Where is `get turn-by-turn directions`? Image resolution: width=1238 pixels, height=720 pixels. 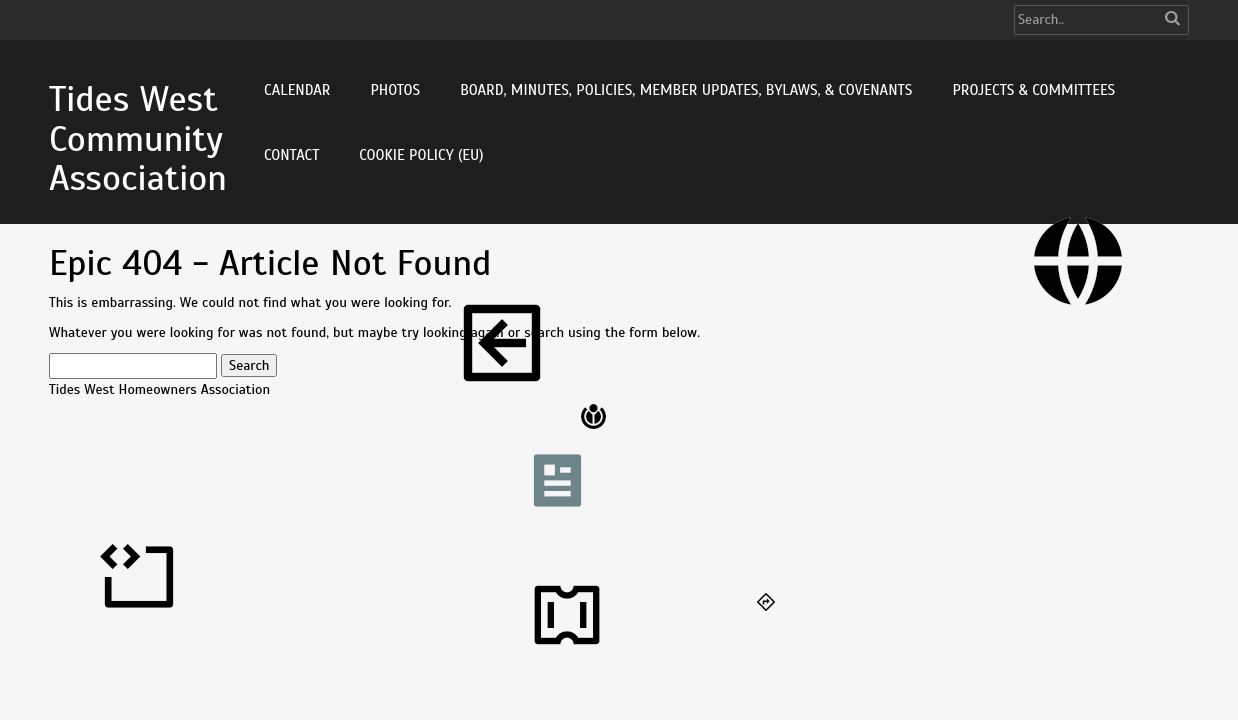
get turn-by-turn directions is located at coordinates (766, 602).